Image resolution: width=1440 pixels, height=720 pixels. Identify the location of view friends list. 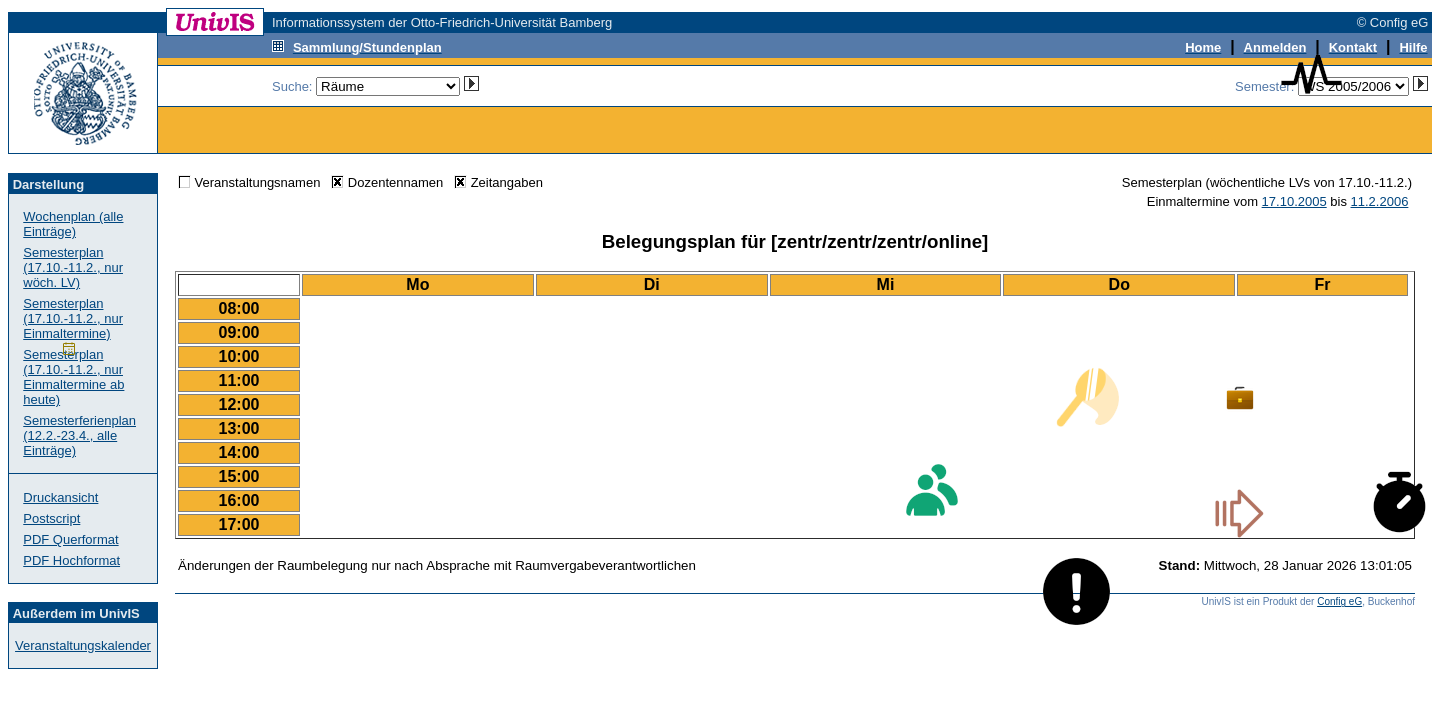
(932, 490).